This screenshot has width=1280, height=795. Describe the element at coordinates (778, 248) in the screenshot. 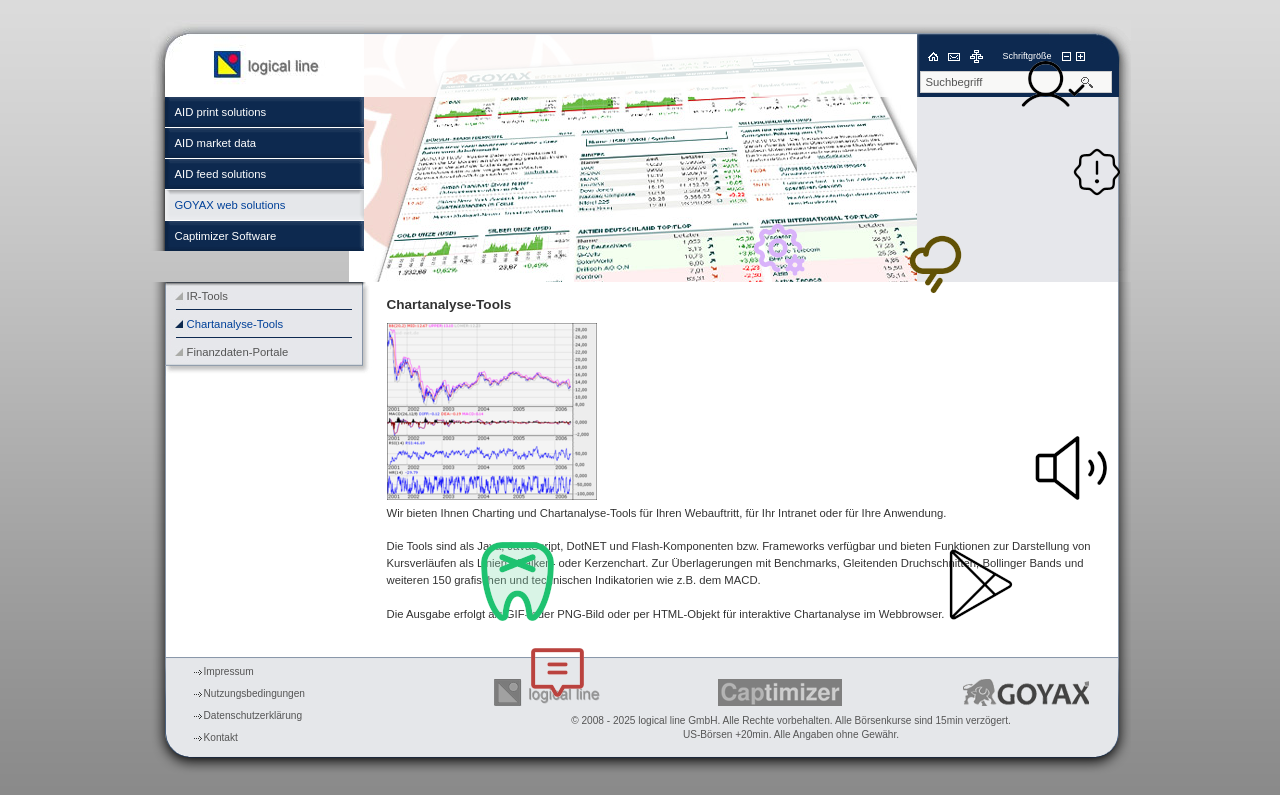

I see `access settings or preferences` at that location.